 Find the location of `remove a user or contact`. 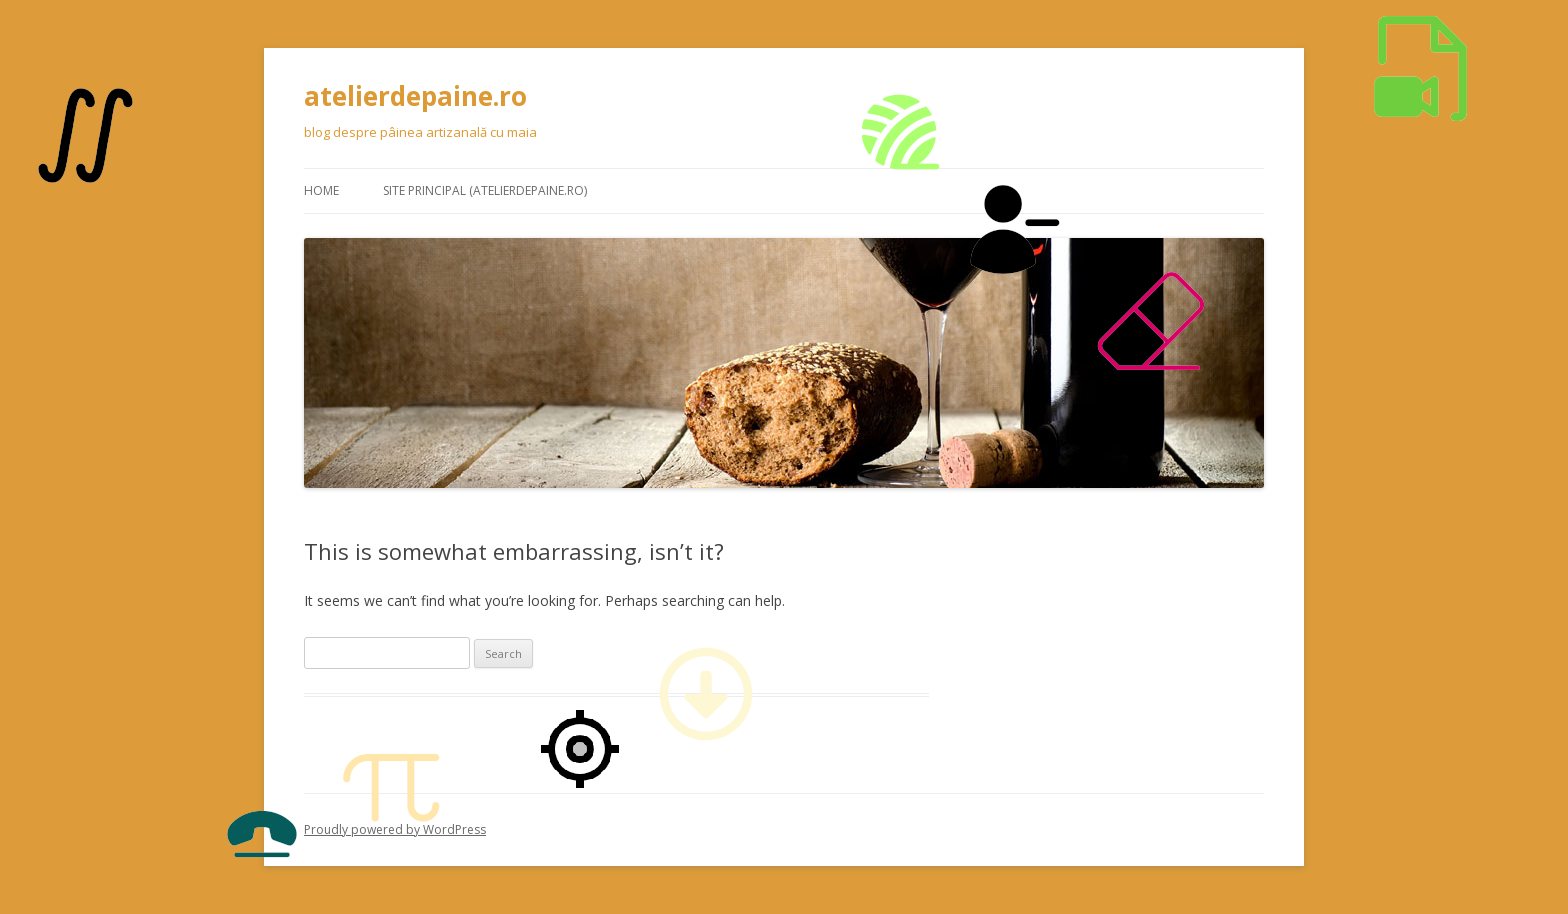

remove a user or contact is located at coordinates (1010, 229).